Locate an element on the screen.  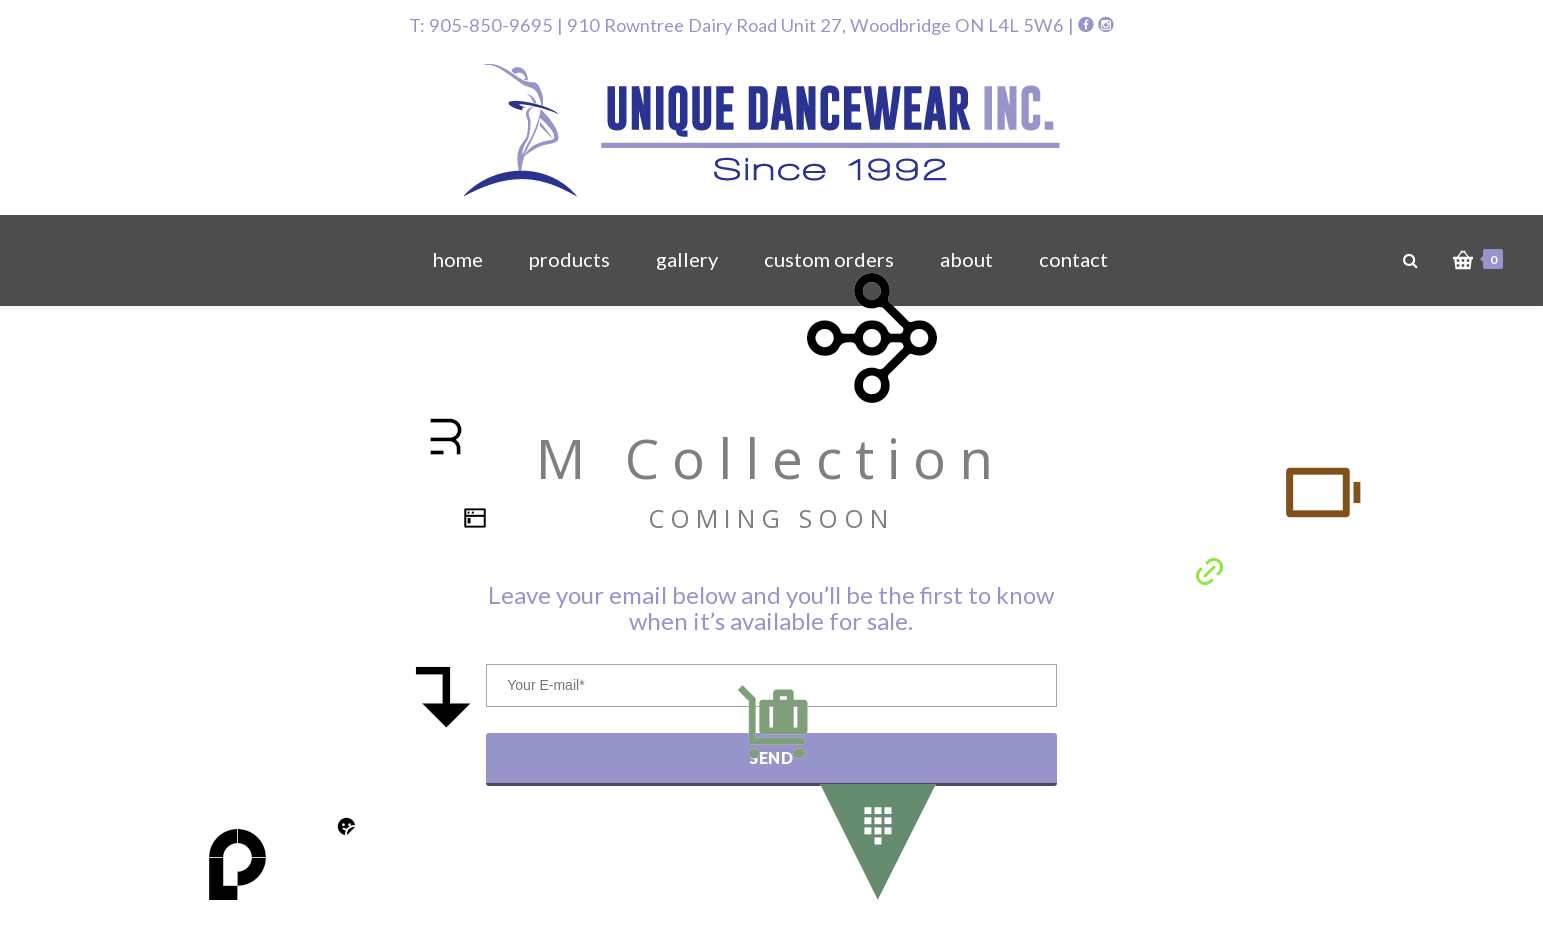
add a sticker to your message is located at coordinates (346, 826).